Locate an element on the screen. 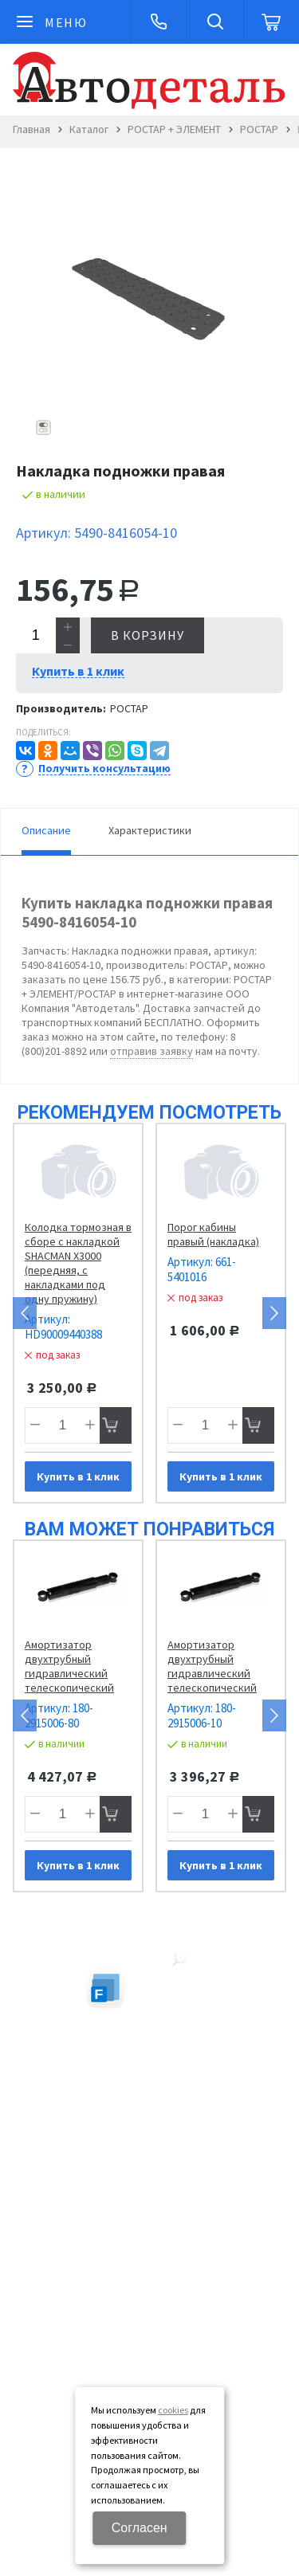 Image resolution: width=299 pixels, height=2576 pixels. open the search application is located at coordinates (179, 1958).